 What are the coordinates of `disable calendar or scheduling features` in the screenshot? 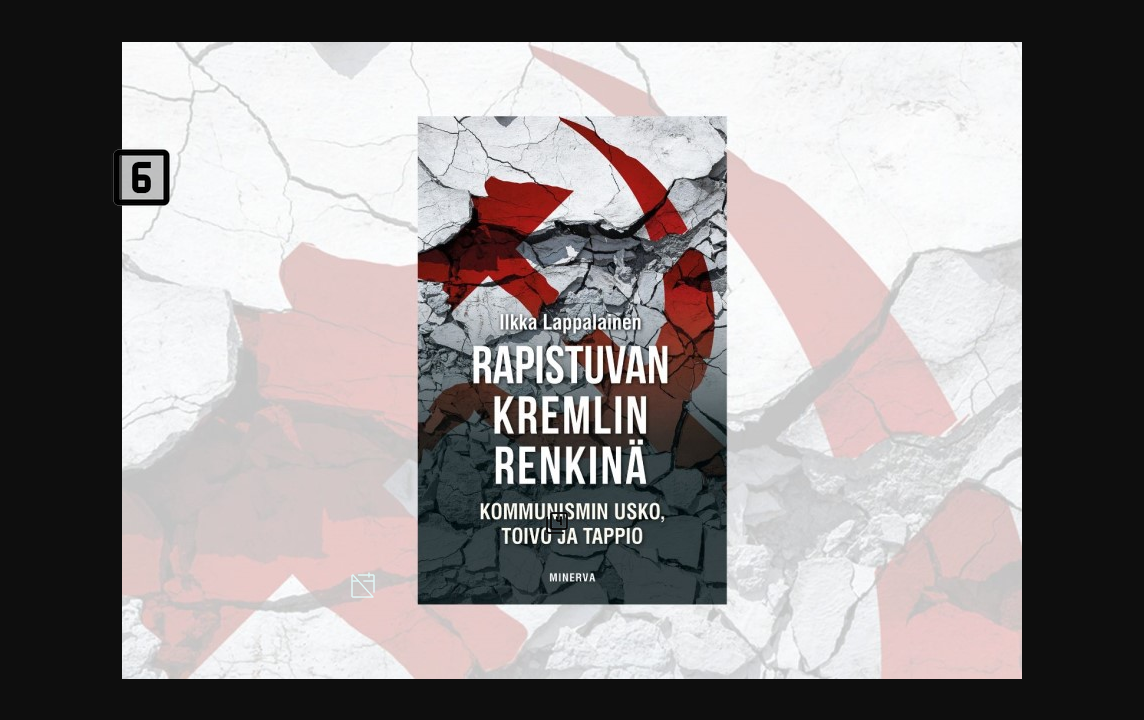 It's located at (363, 586).